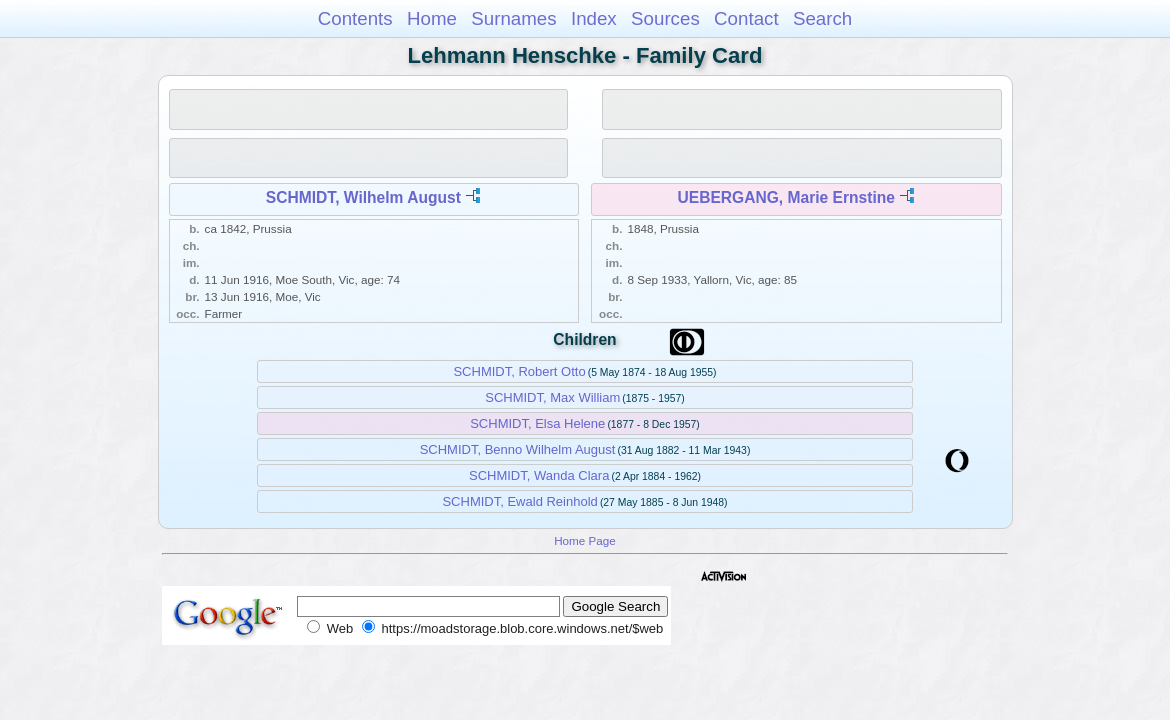 The image size is (1170, 720). What do you see at coordinates (723, 576) in the screenshot?
I see `activision company logo` at bounding box center [723, 576].